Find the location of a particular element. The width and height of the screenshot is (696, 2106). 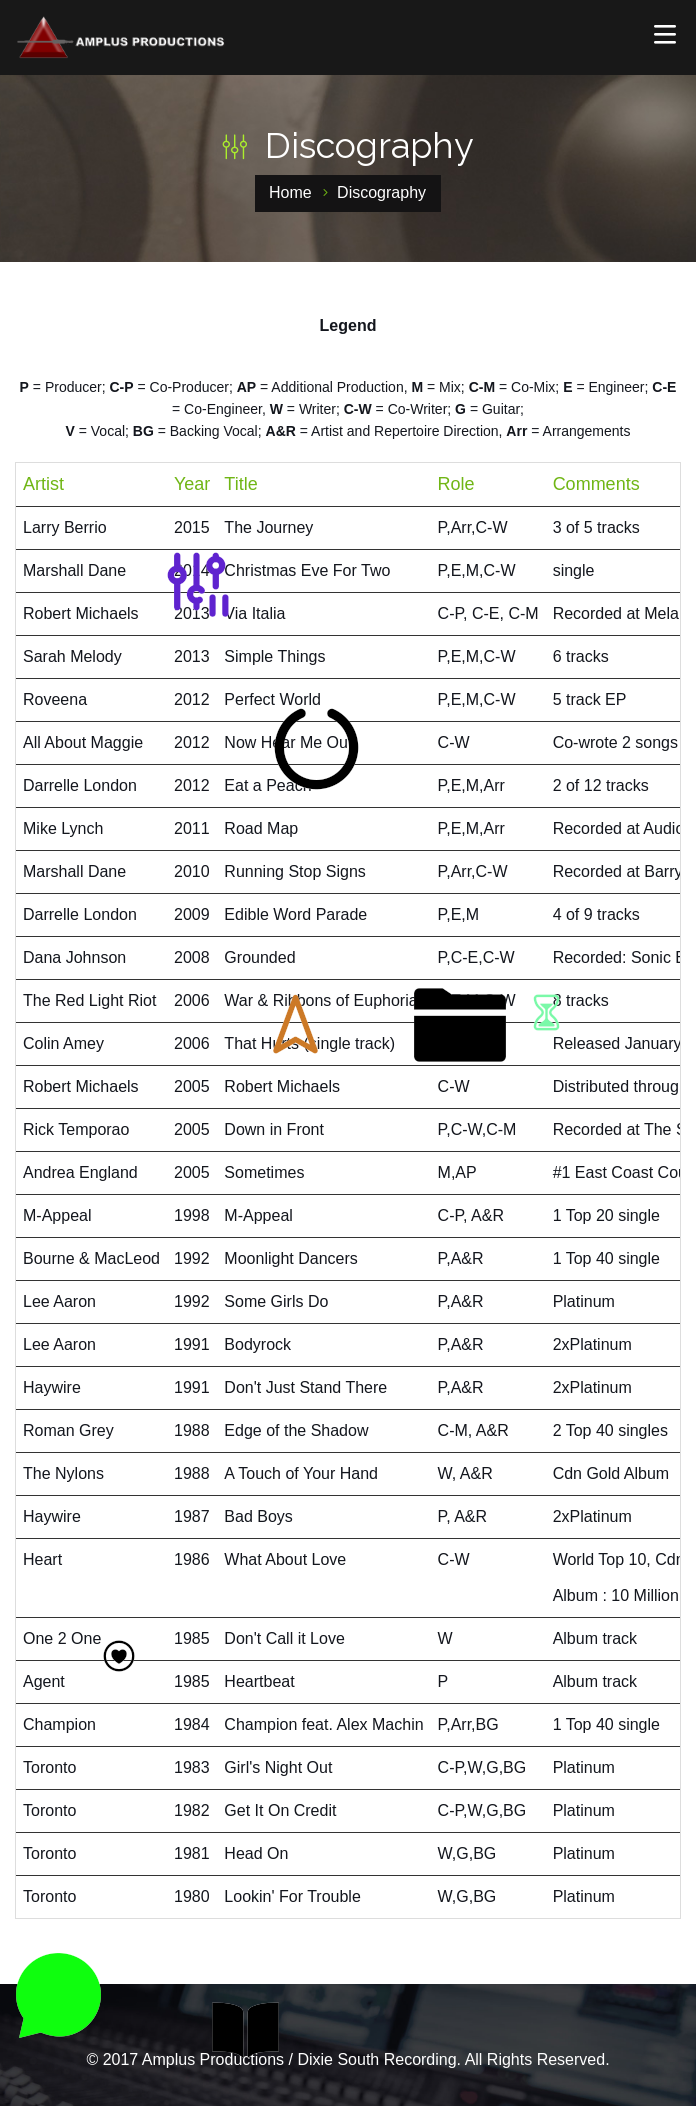

loading or processing in progress is located at coordinates (316, 747).